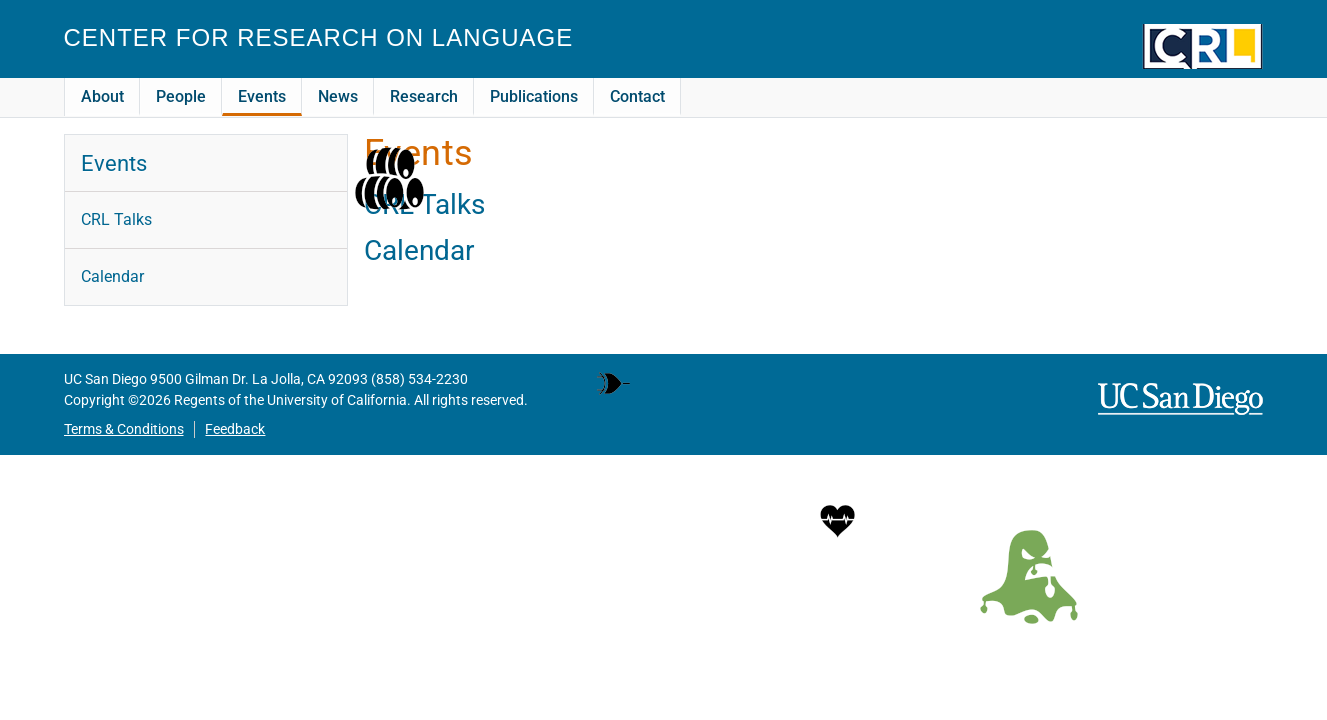  I want to click on access wine cellar or barrel storage inventory, so click(389, 178).